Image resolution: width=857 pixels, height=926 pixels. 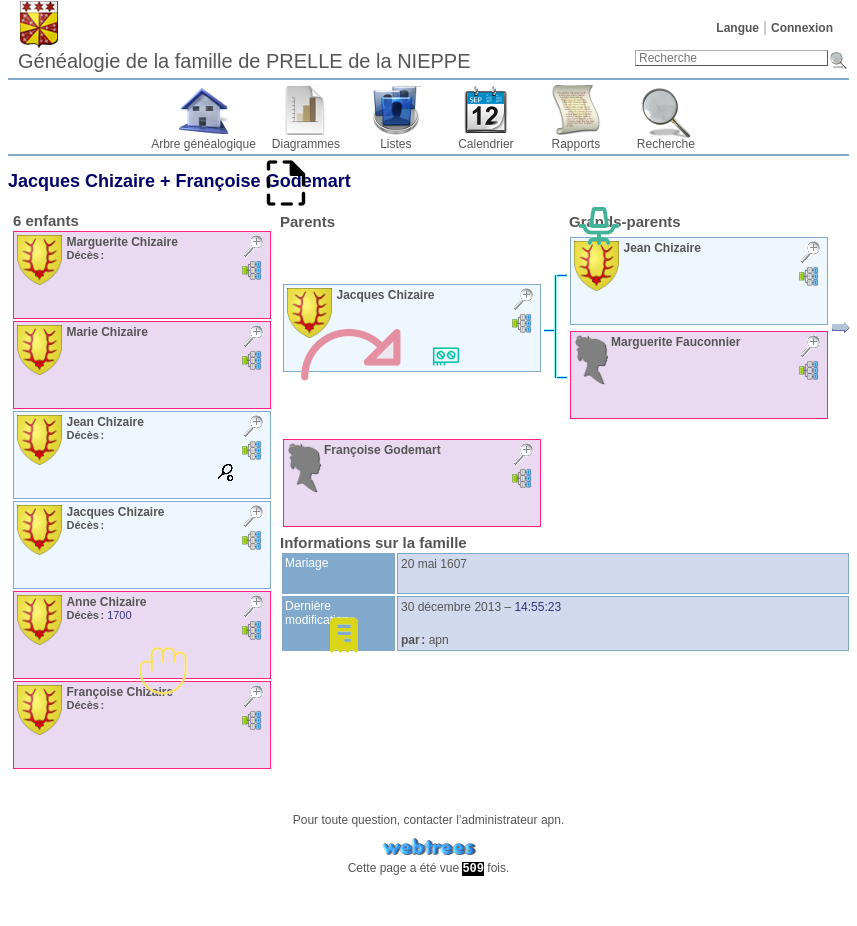 I want to click on access workspace or office settings, so click(x=599, y=226).